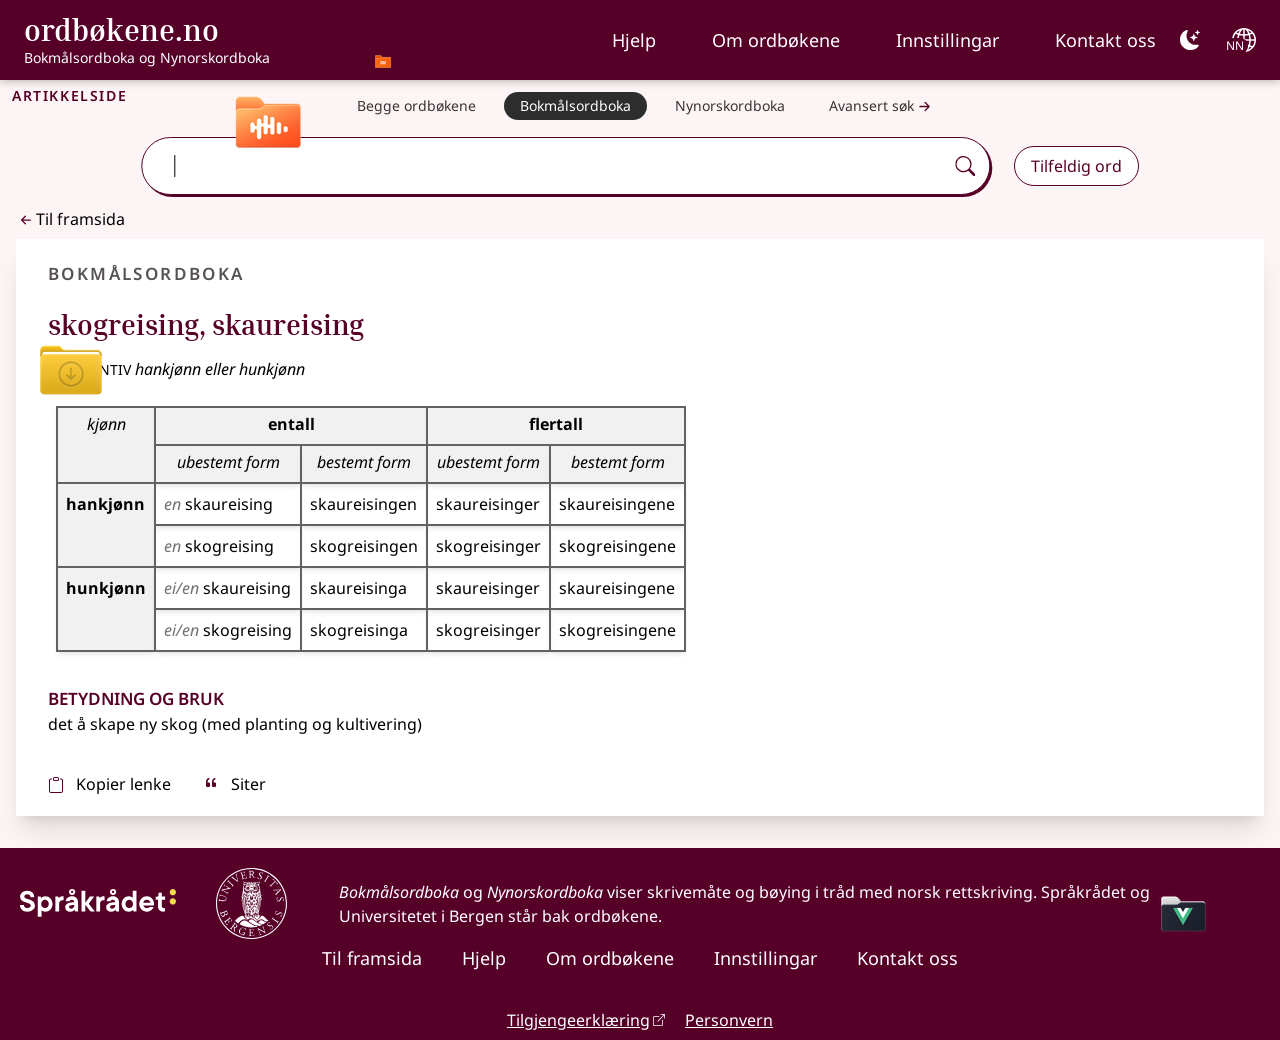 Image resolution: width=1280 pixels, height=1040 pixels. What do you see at coordinates (383, 62) in the screenshot?
I see `open xiaomi-related files folder` at bounding box center [383, 62].